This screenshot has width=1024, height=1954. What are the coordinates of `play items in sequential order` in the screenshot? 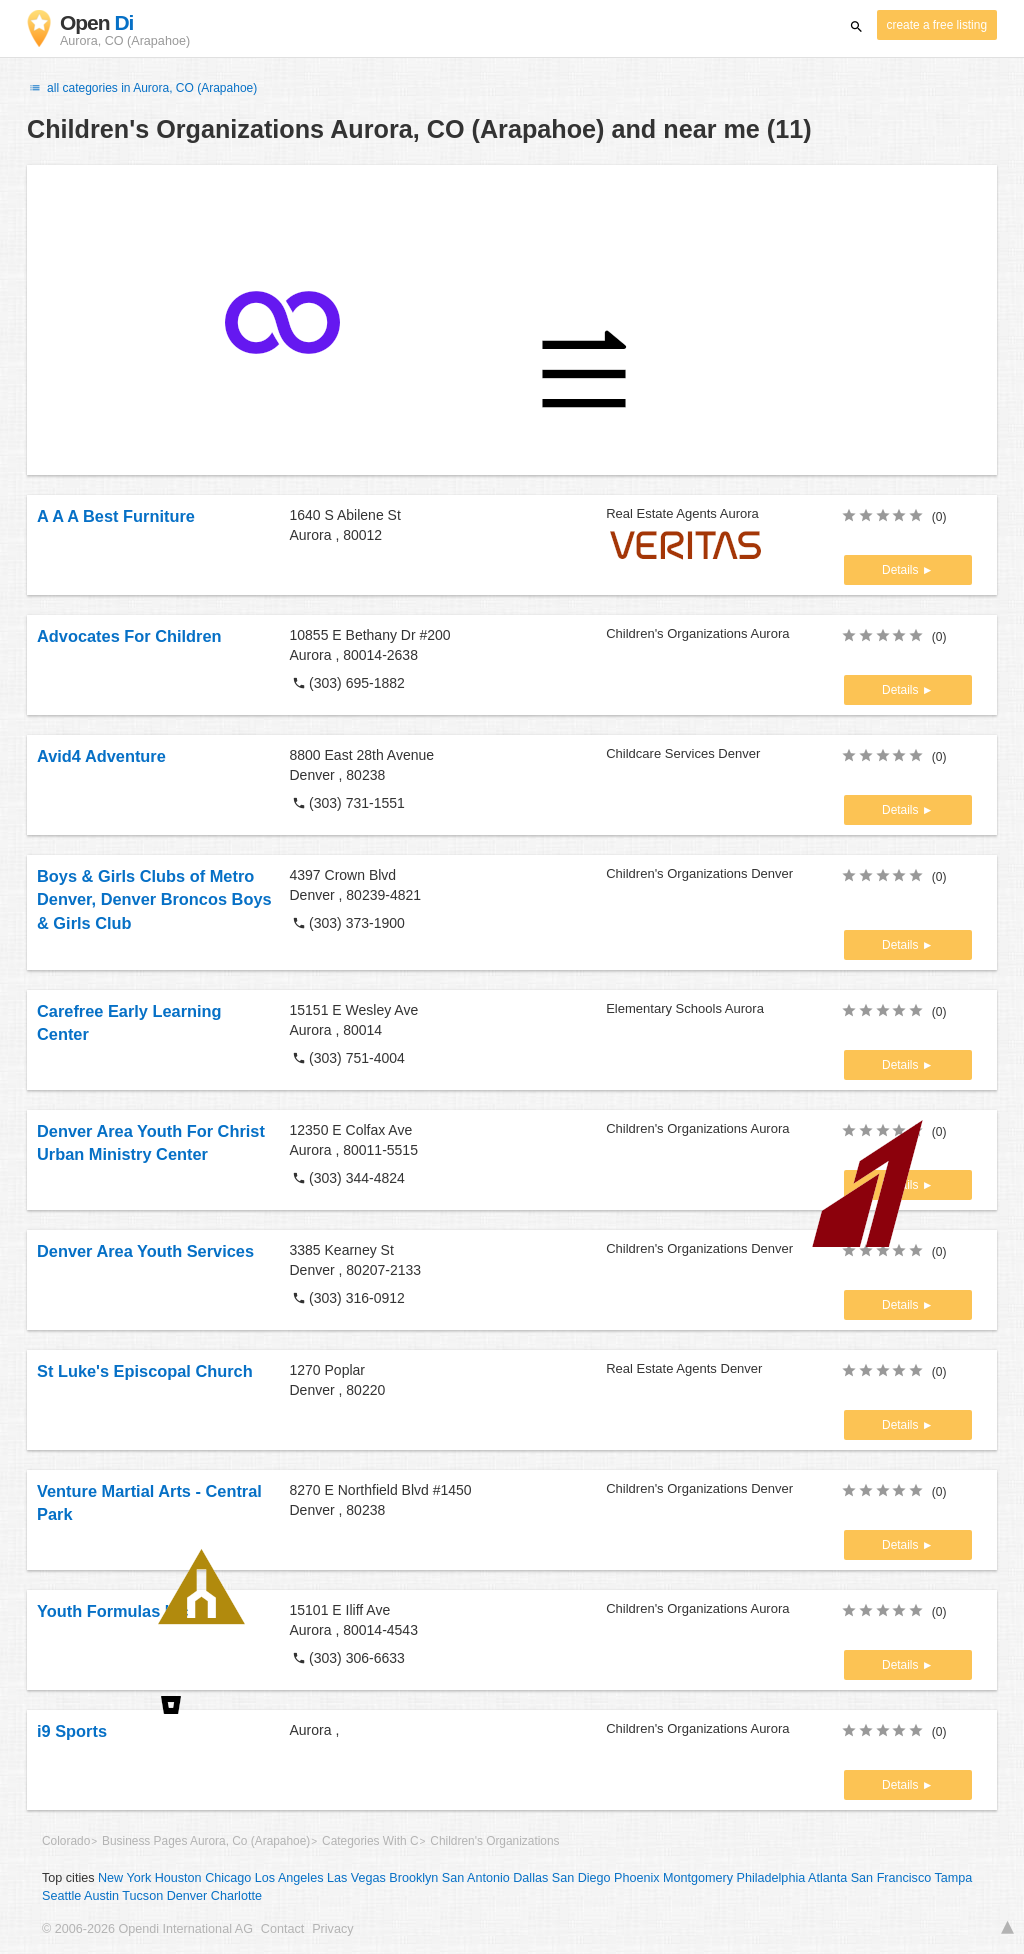 It's located at (584, 374).